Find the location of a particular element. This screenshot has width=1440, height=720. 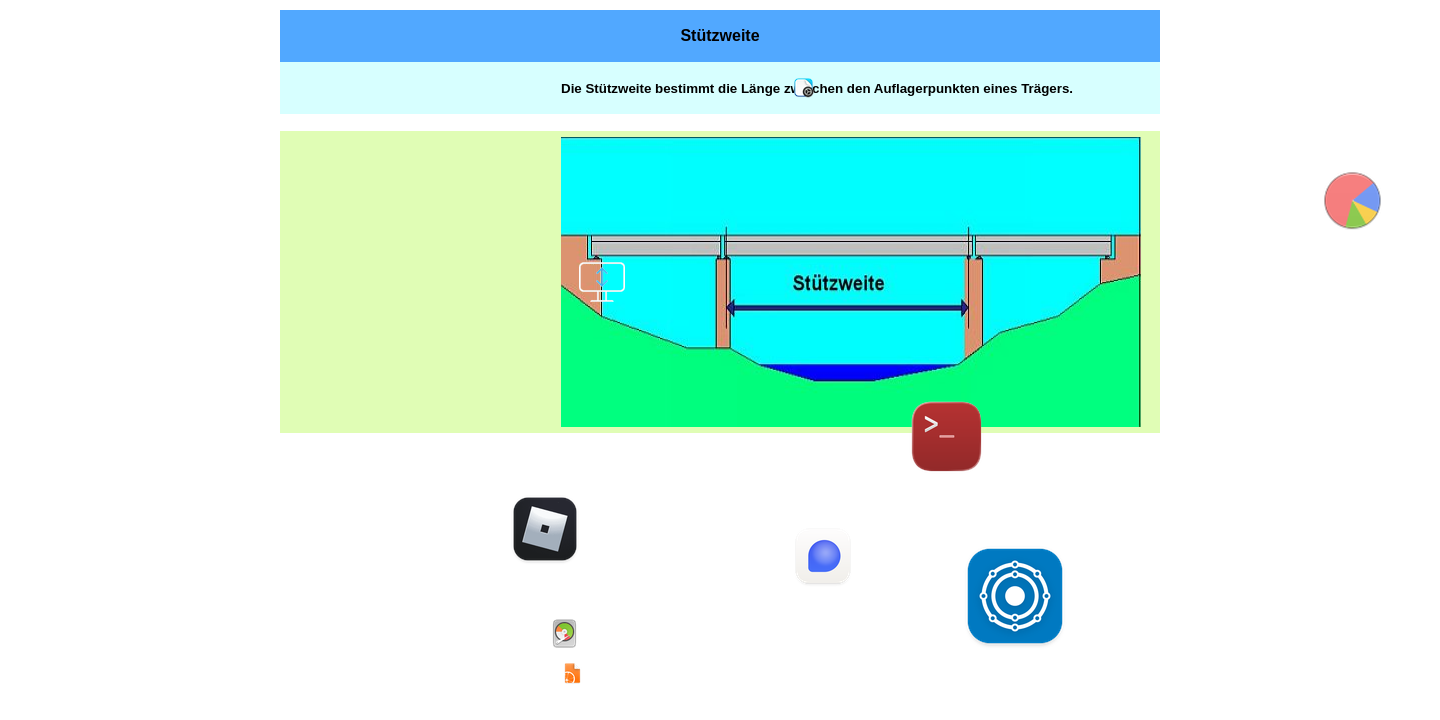

open the Neon app is located at coordinates (1015, 596).